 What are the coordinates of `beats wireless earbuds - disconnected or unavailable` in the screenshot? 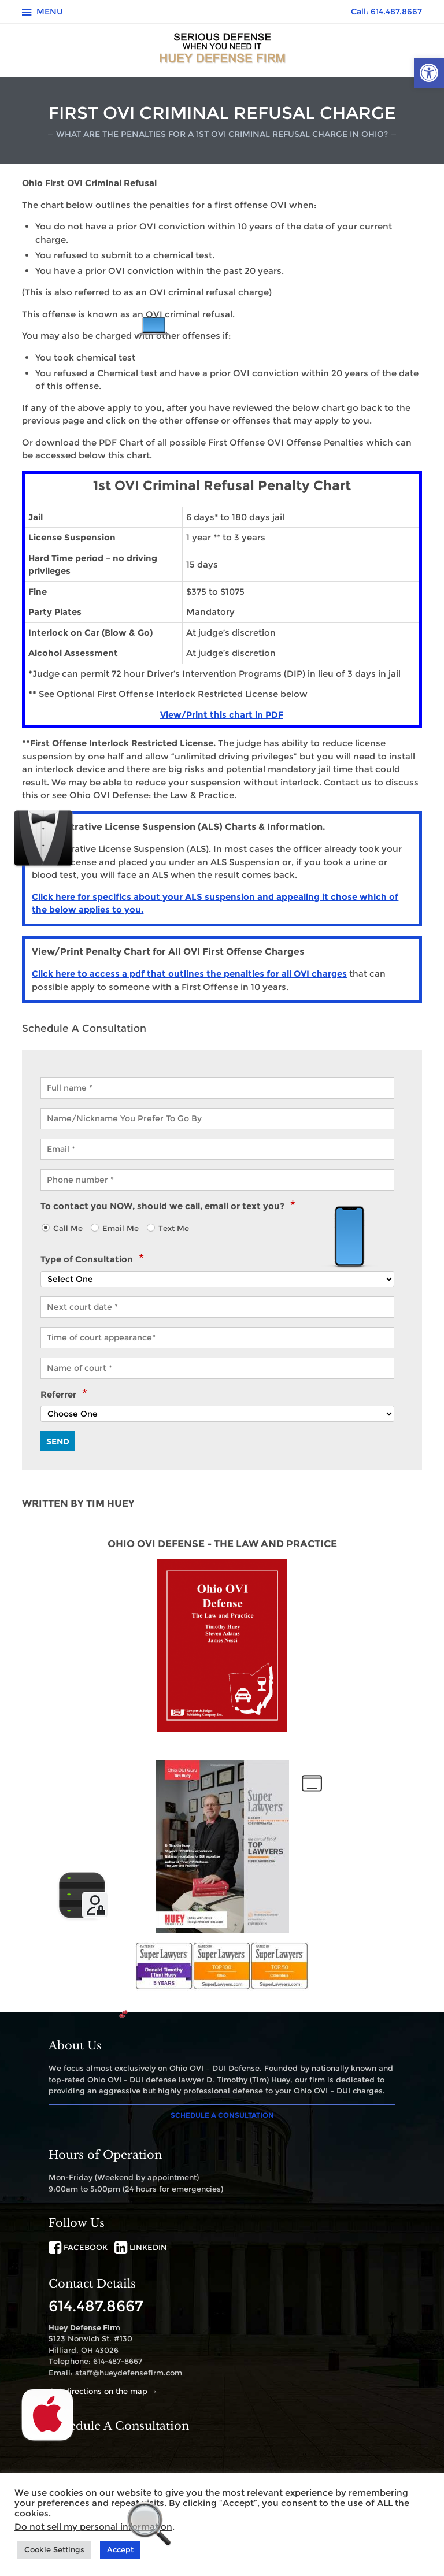 It's located at (123, 2014).